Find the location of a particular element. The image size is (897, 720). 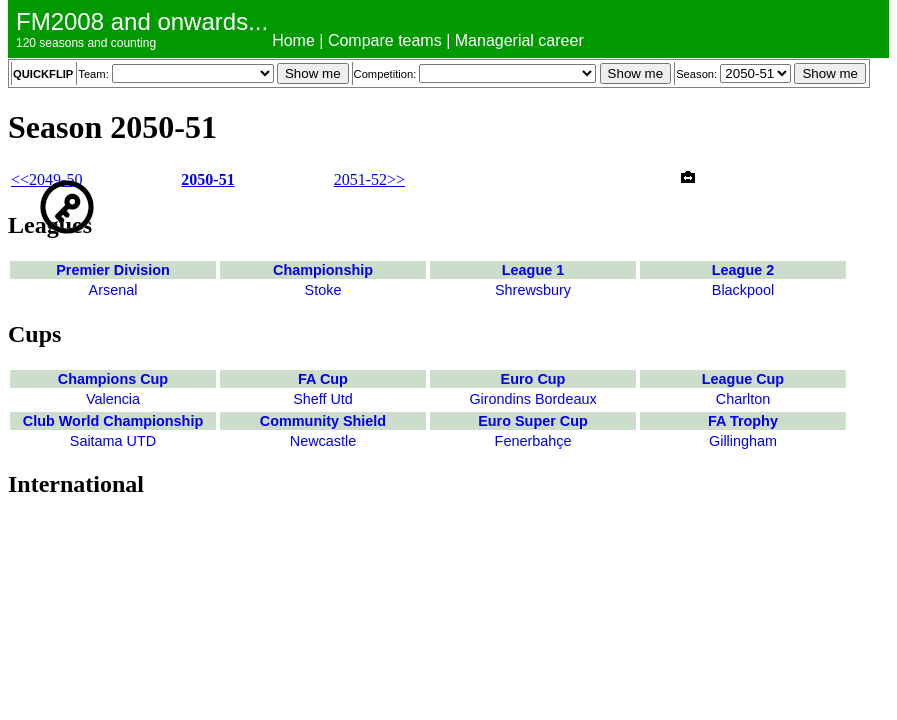

access security or authentication settings is located at coordinates (67, 207).